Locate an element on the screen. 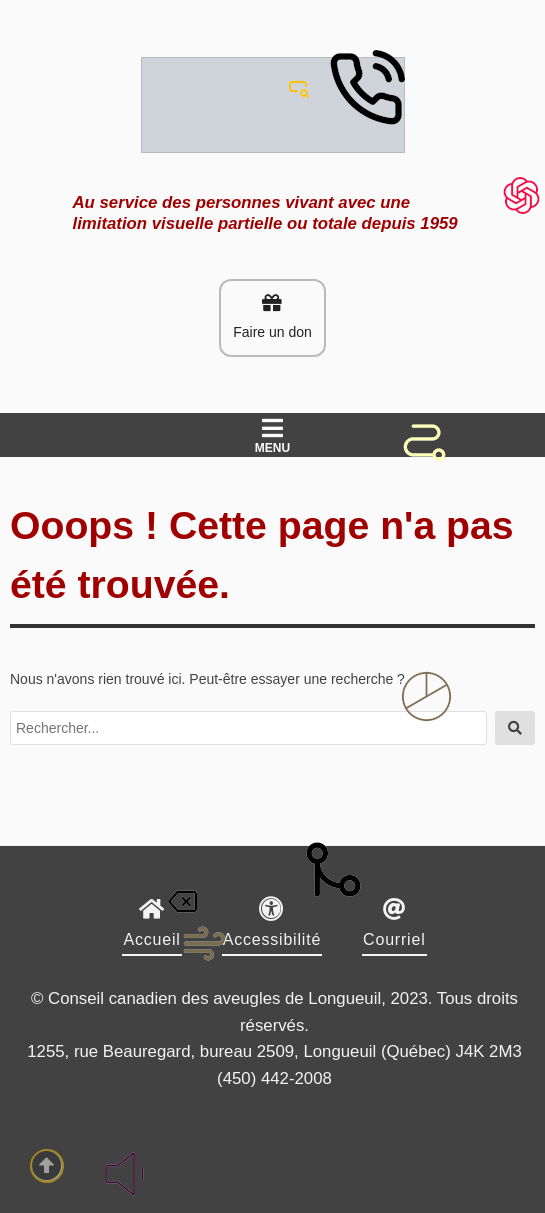  view or edit a route path is located at coordinates (424, 440).